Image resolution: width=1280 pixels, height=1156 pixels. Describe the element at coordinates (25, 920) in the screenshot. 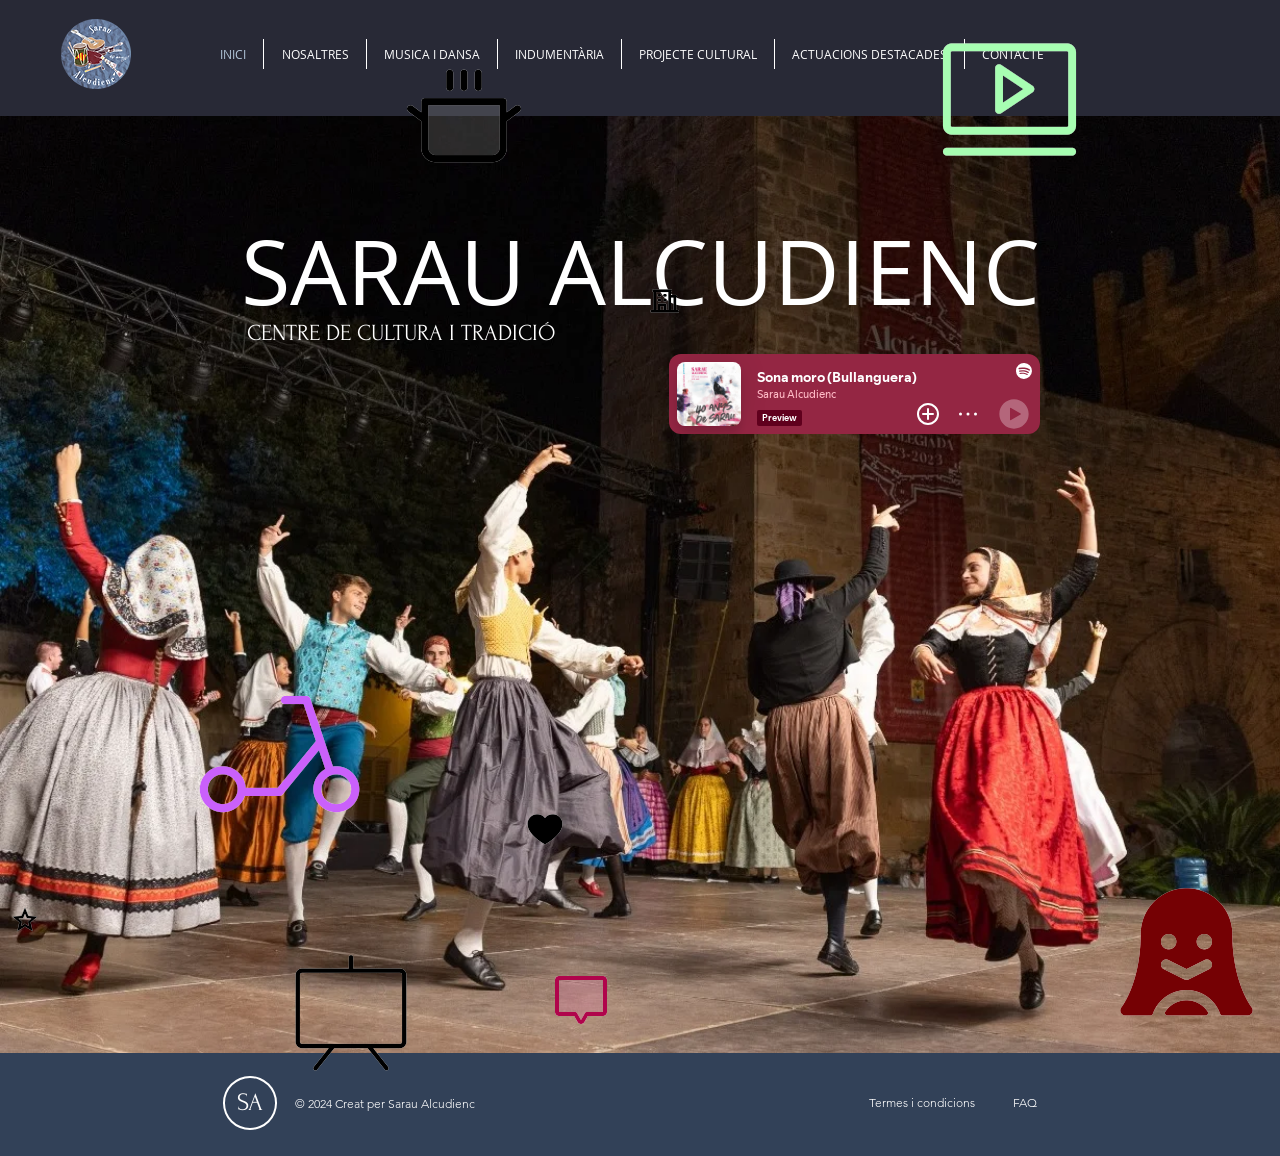

I see `add item to favorites` at that location.